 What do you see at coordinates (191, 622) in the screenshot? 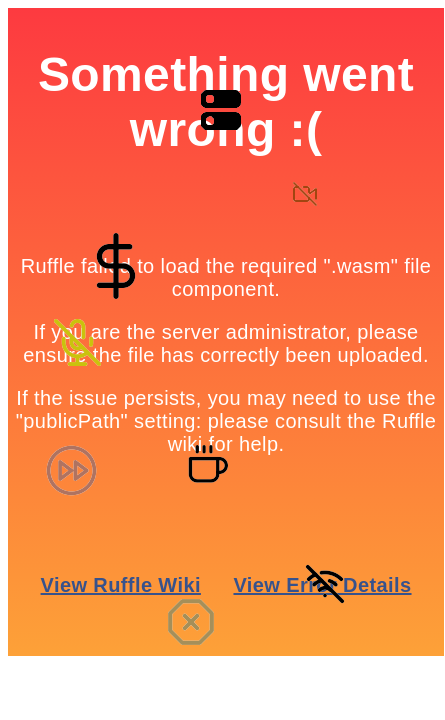
I see `stop or cancel an action` at bounding box center [191, 622].